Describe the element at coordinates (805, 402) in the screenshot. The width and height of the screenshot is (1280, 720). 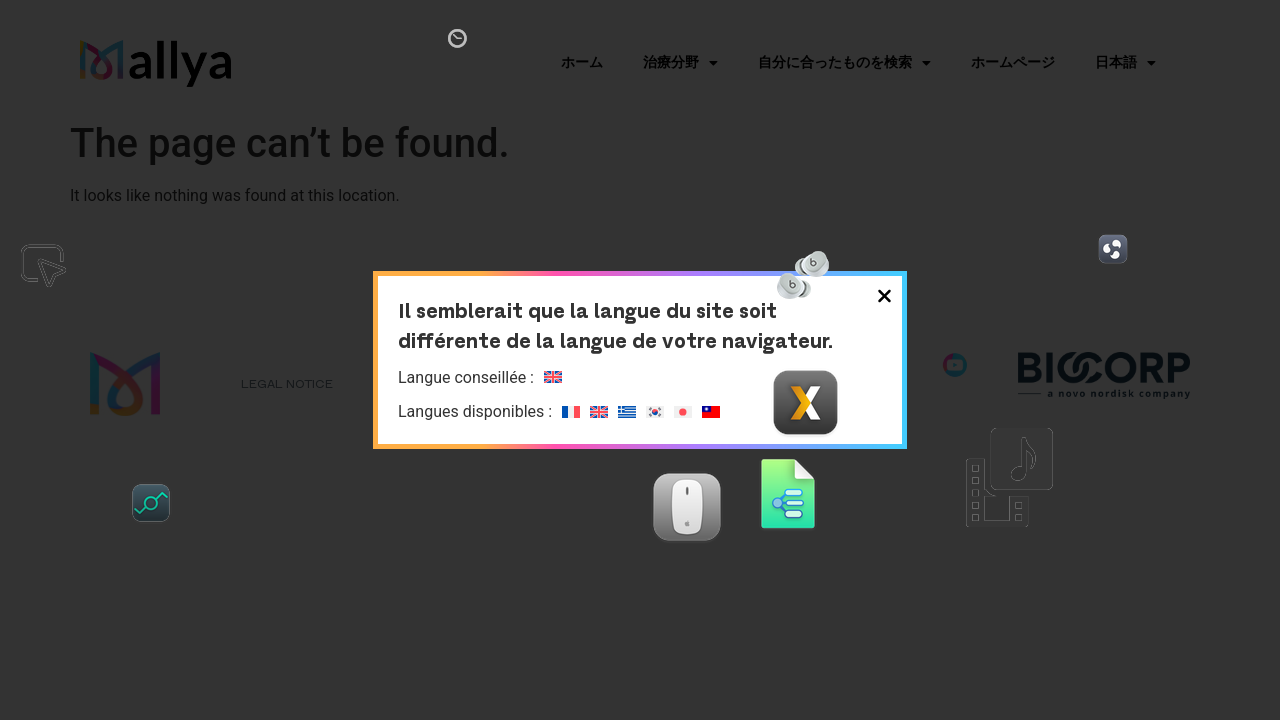
I see `open plex media server` at that location.